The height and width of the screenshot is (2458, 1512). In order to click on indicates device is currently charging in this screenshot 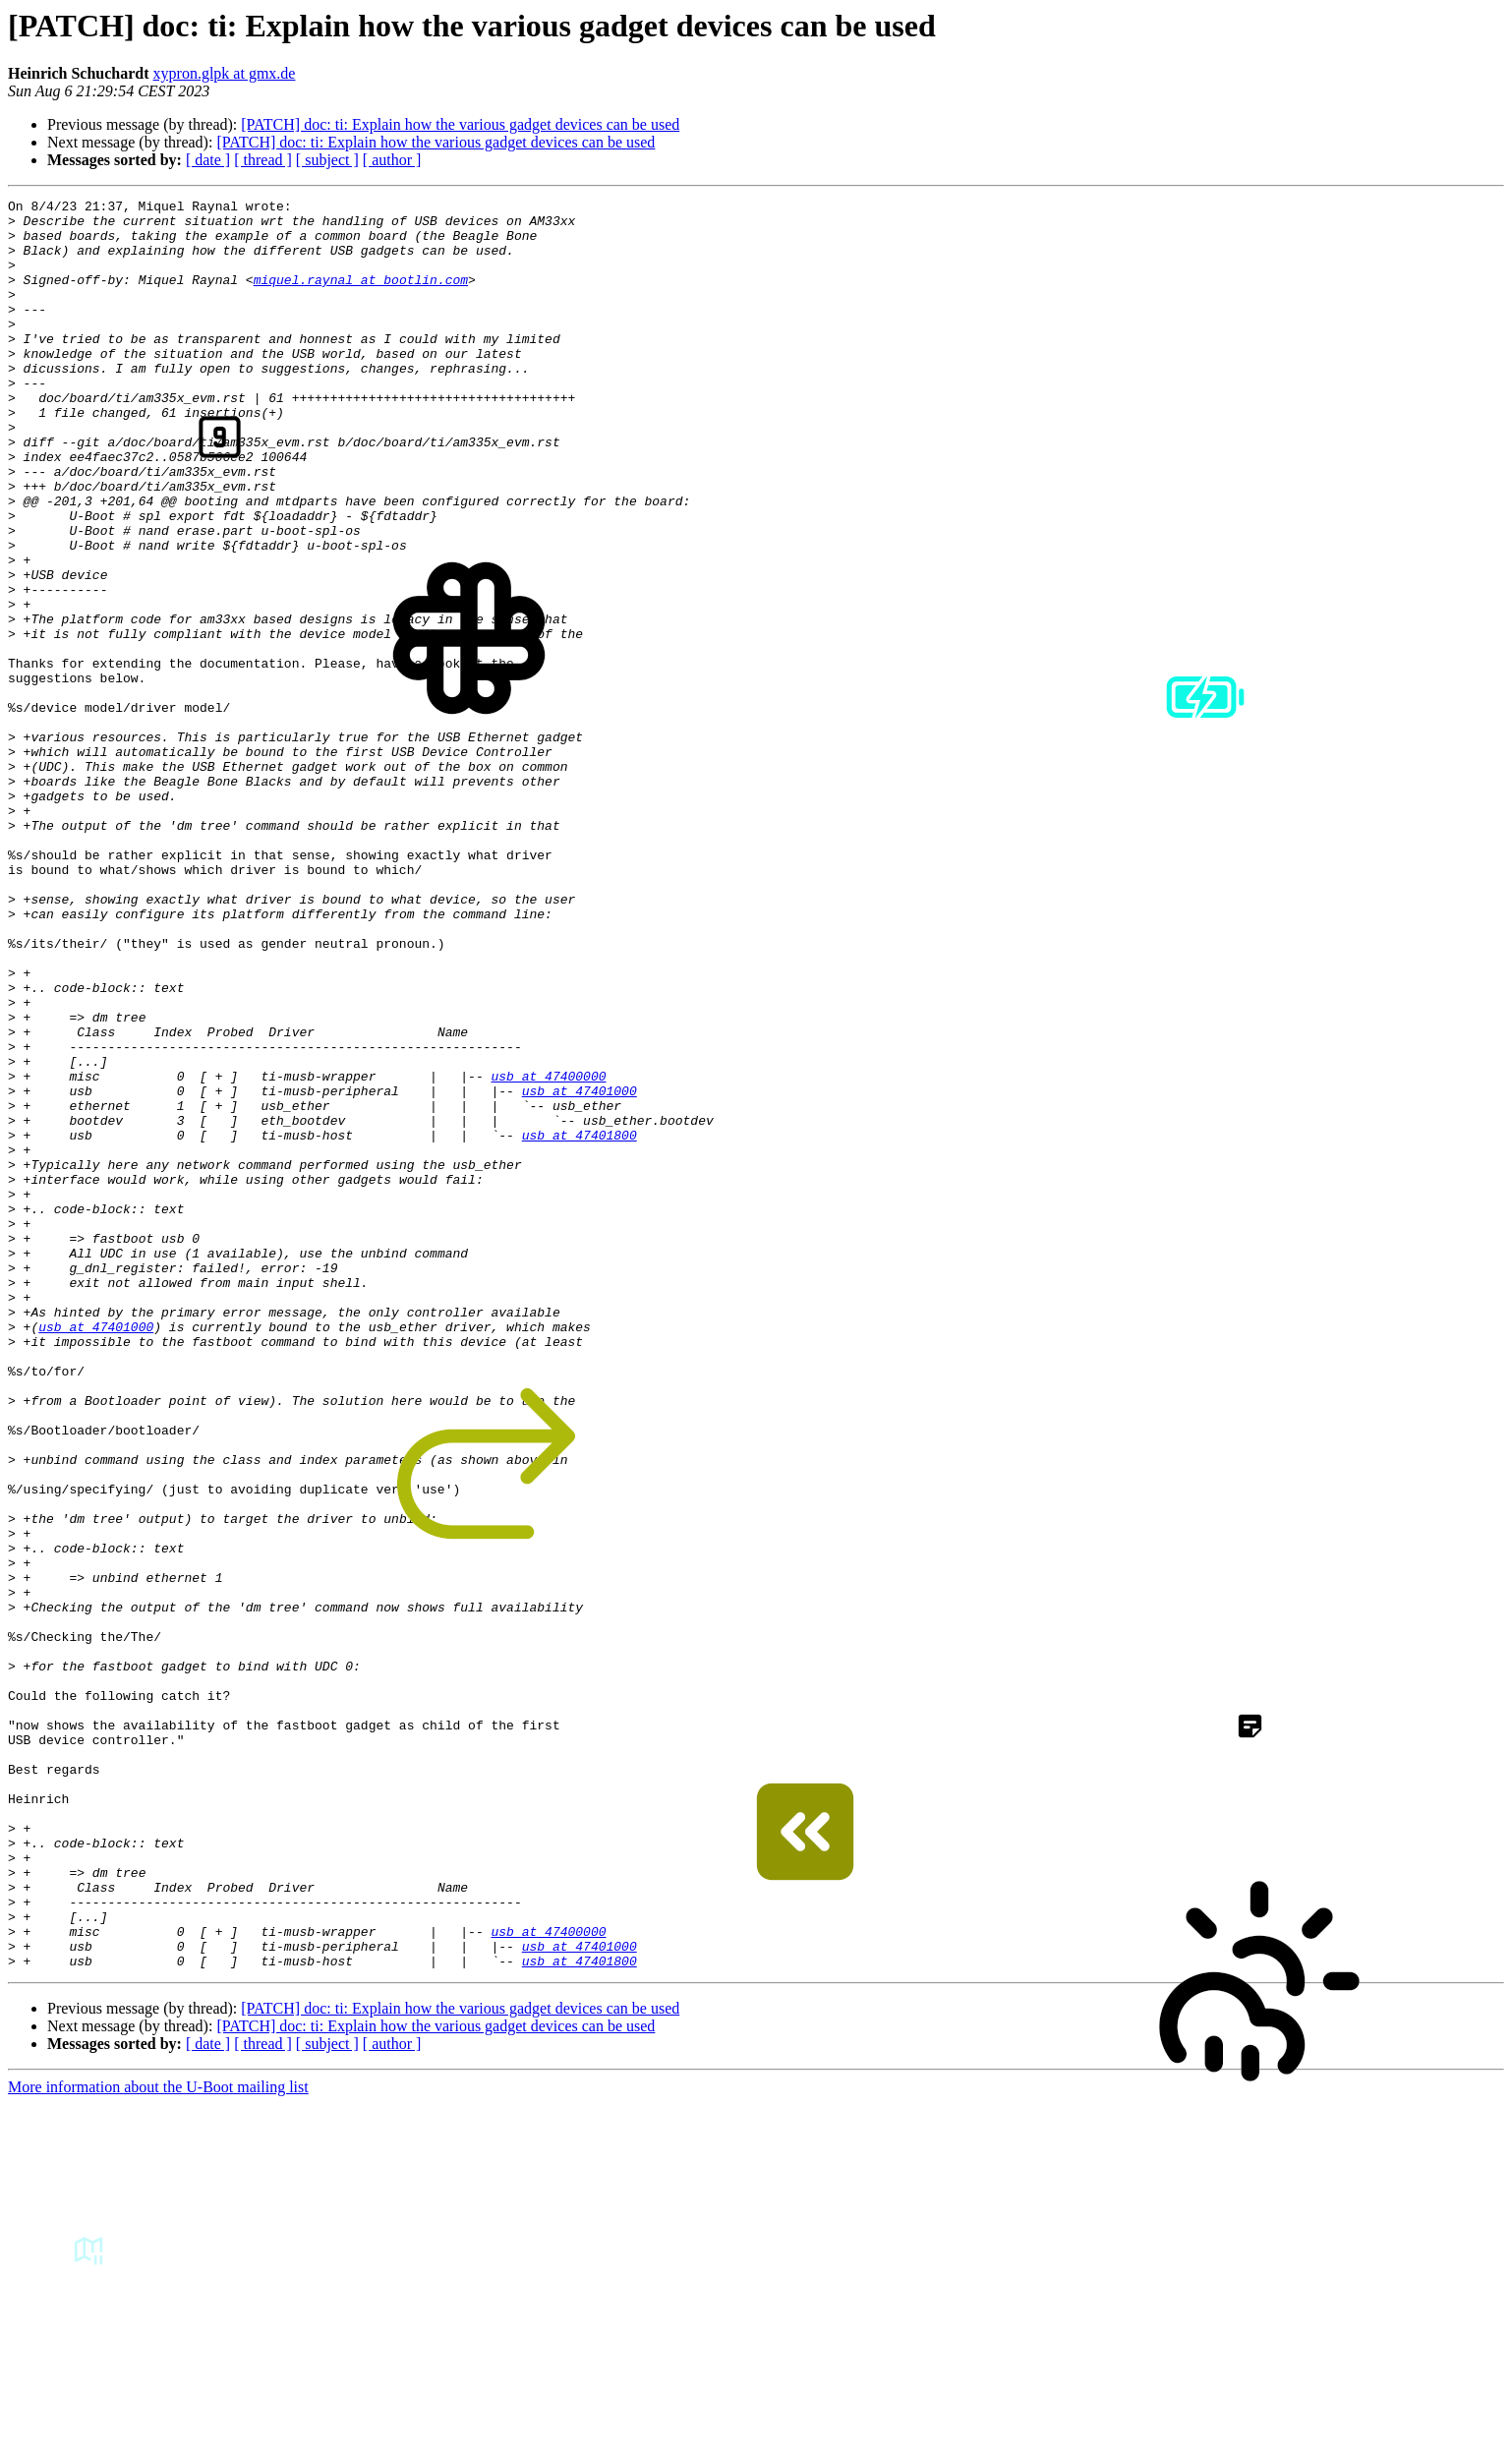, I will do `click(1205, 697)`.